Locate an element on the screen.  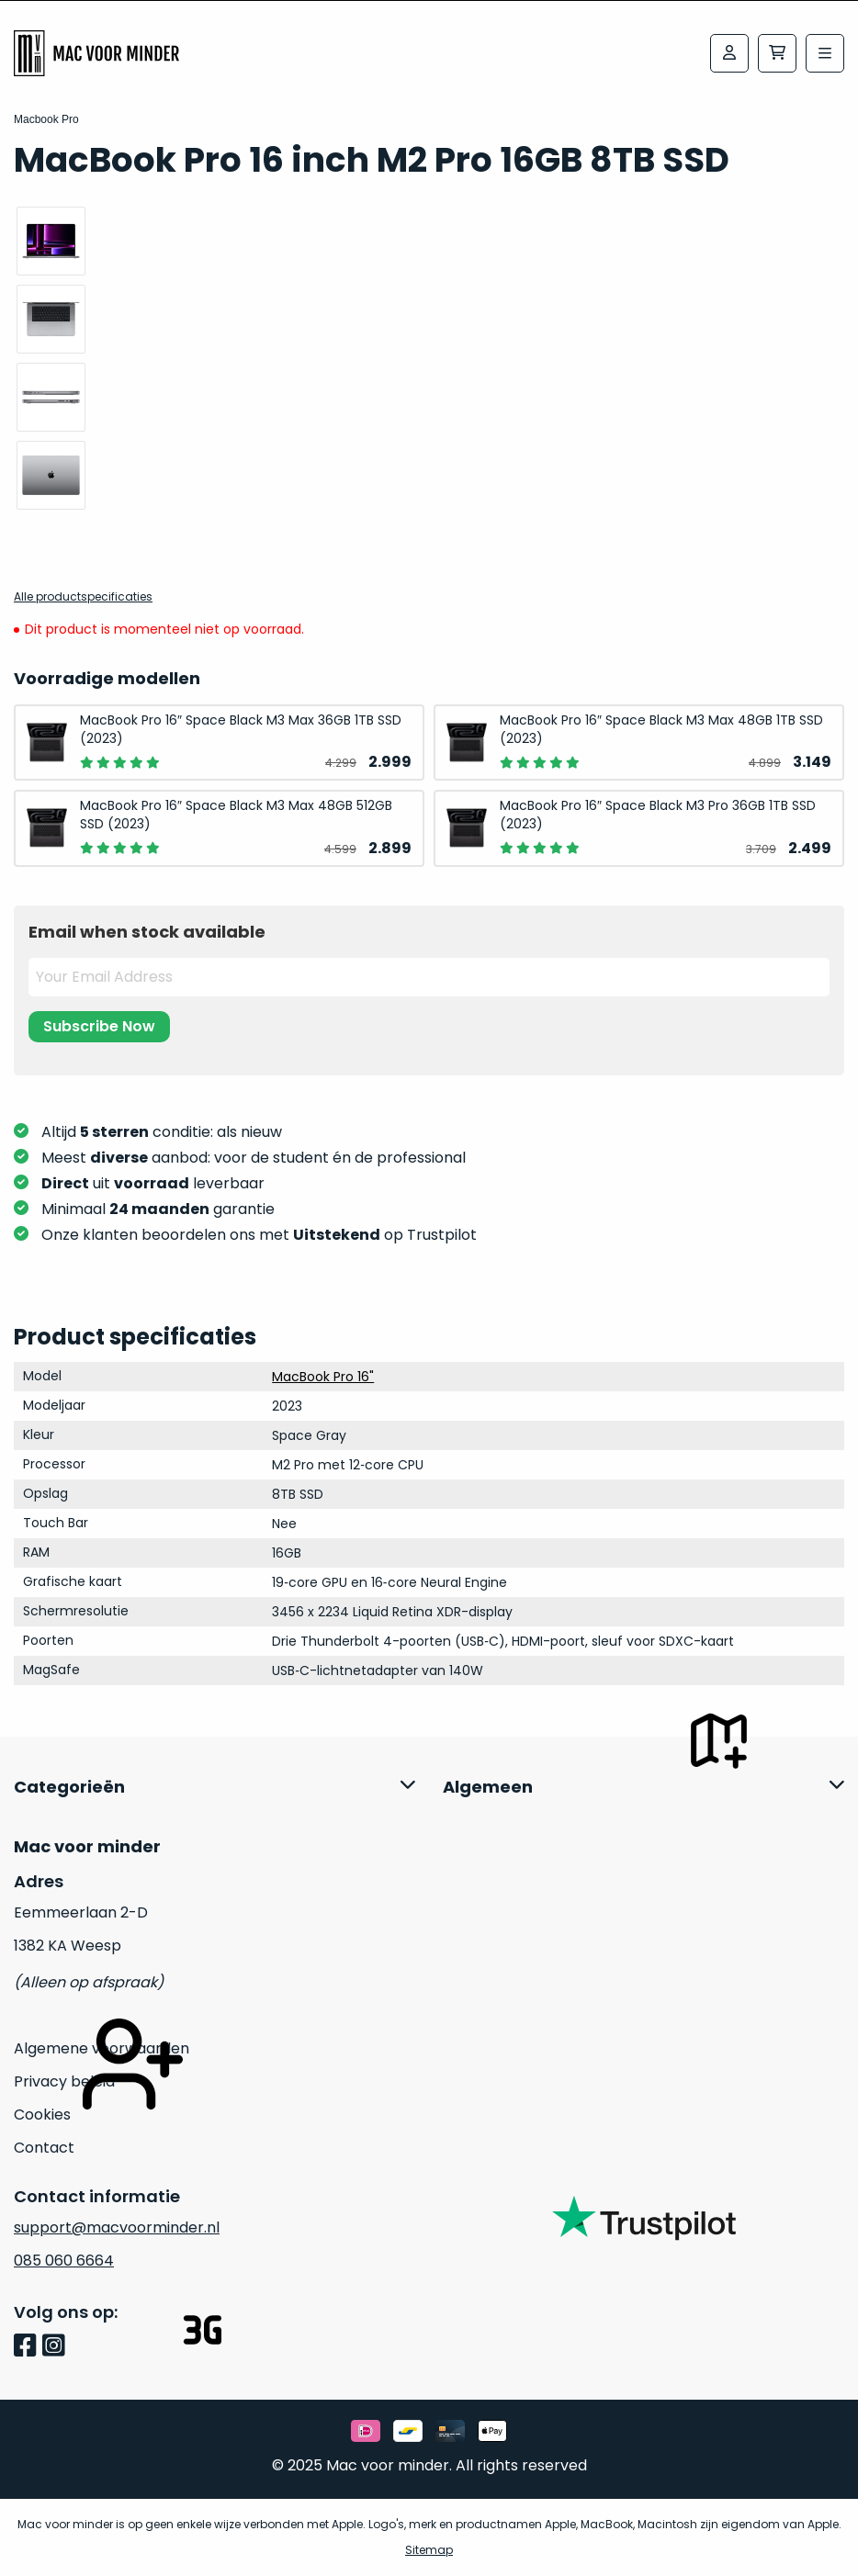
add a new contact or friend is located at coordinates (132, 2064).